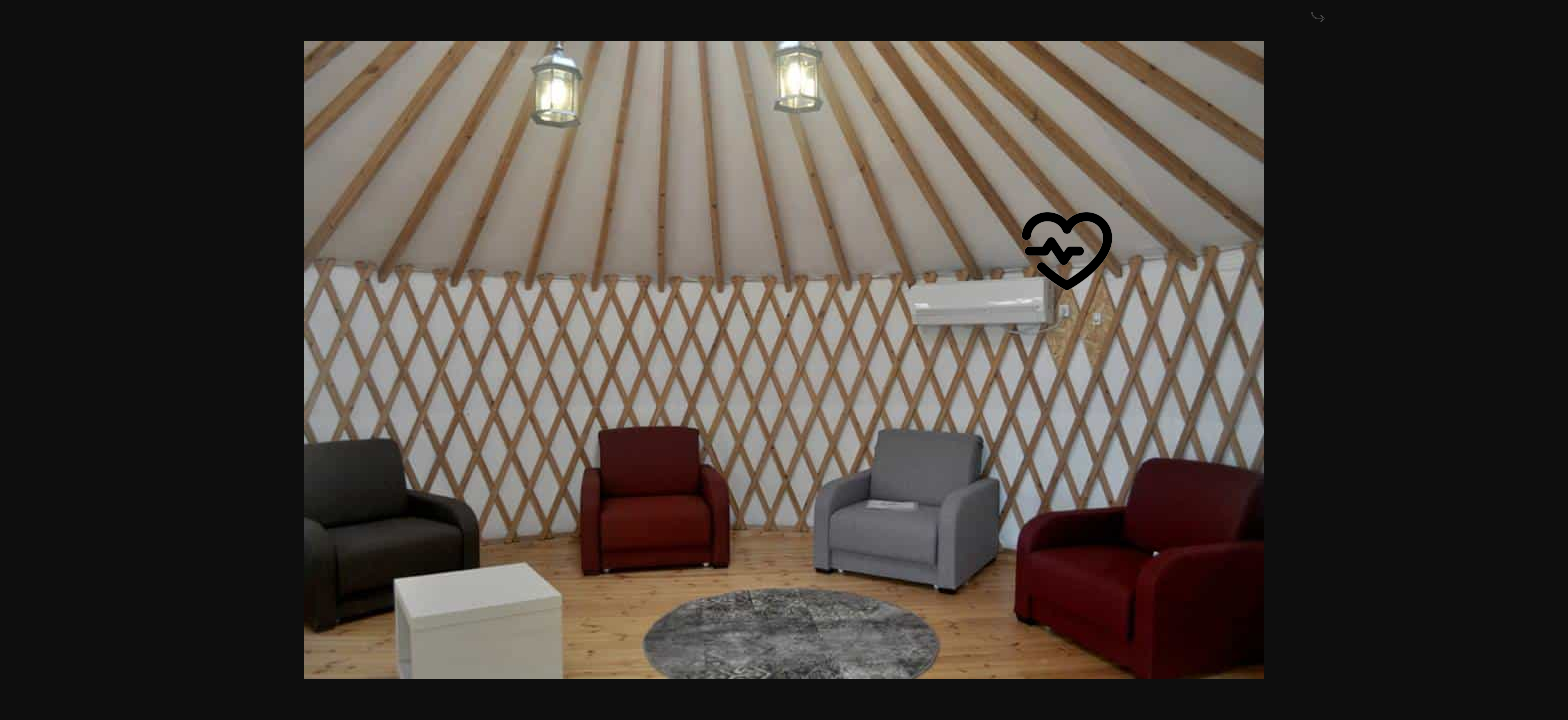  What do you see at coordinates (1318, 17) in the screenshot?
I see `reply to a message or comment` at bounding box center [1318, 17].